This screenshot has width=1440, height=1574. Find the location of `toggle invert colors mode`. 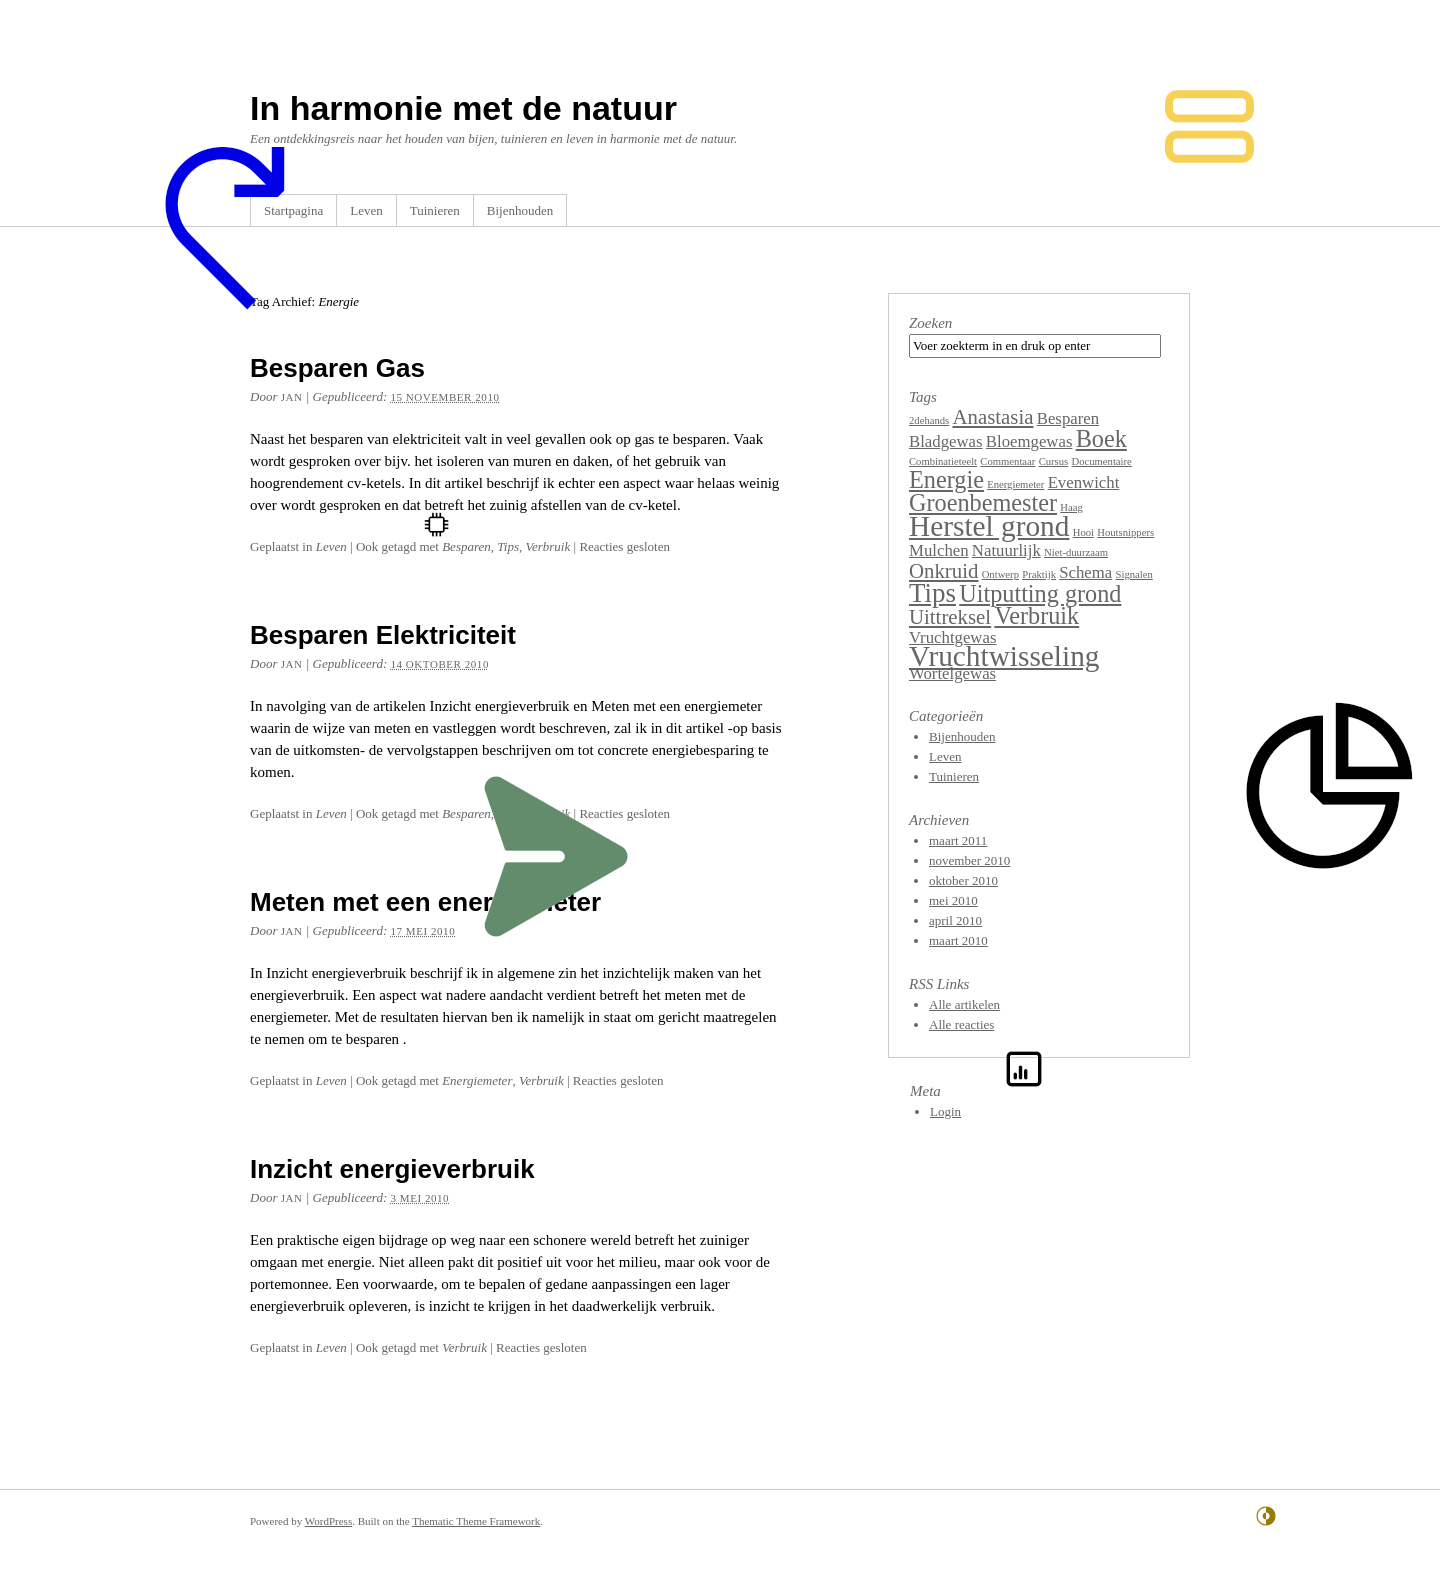

toggle invert colors mode is located at coordinates (1266, 1516).